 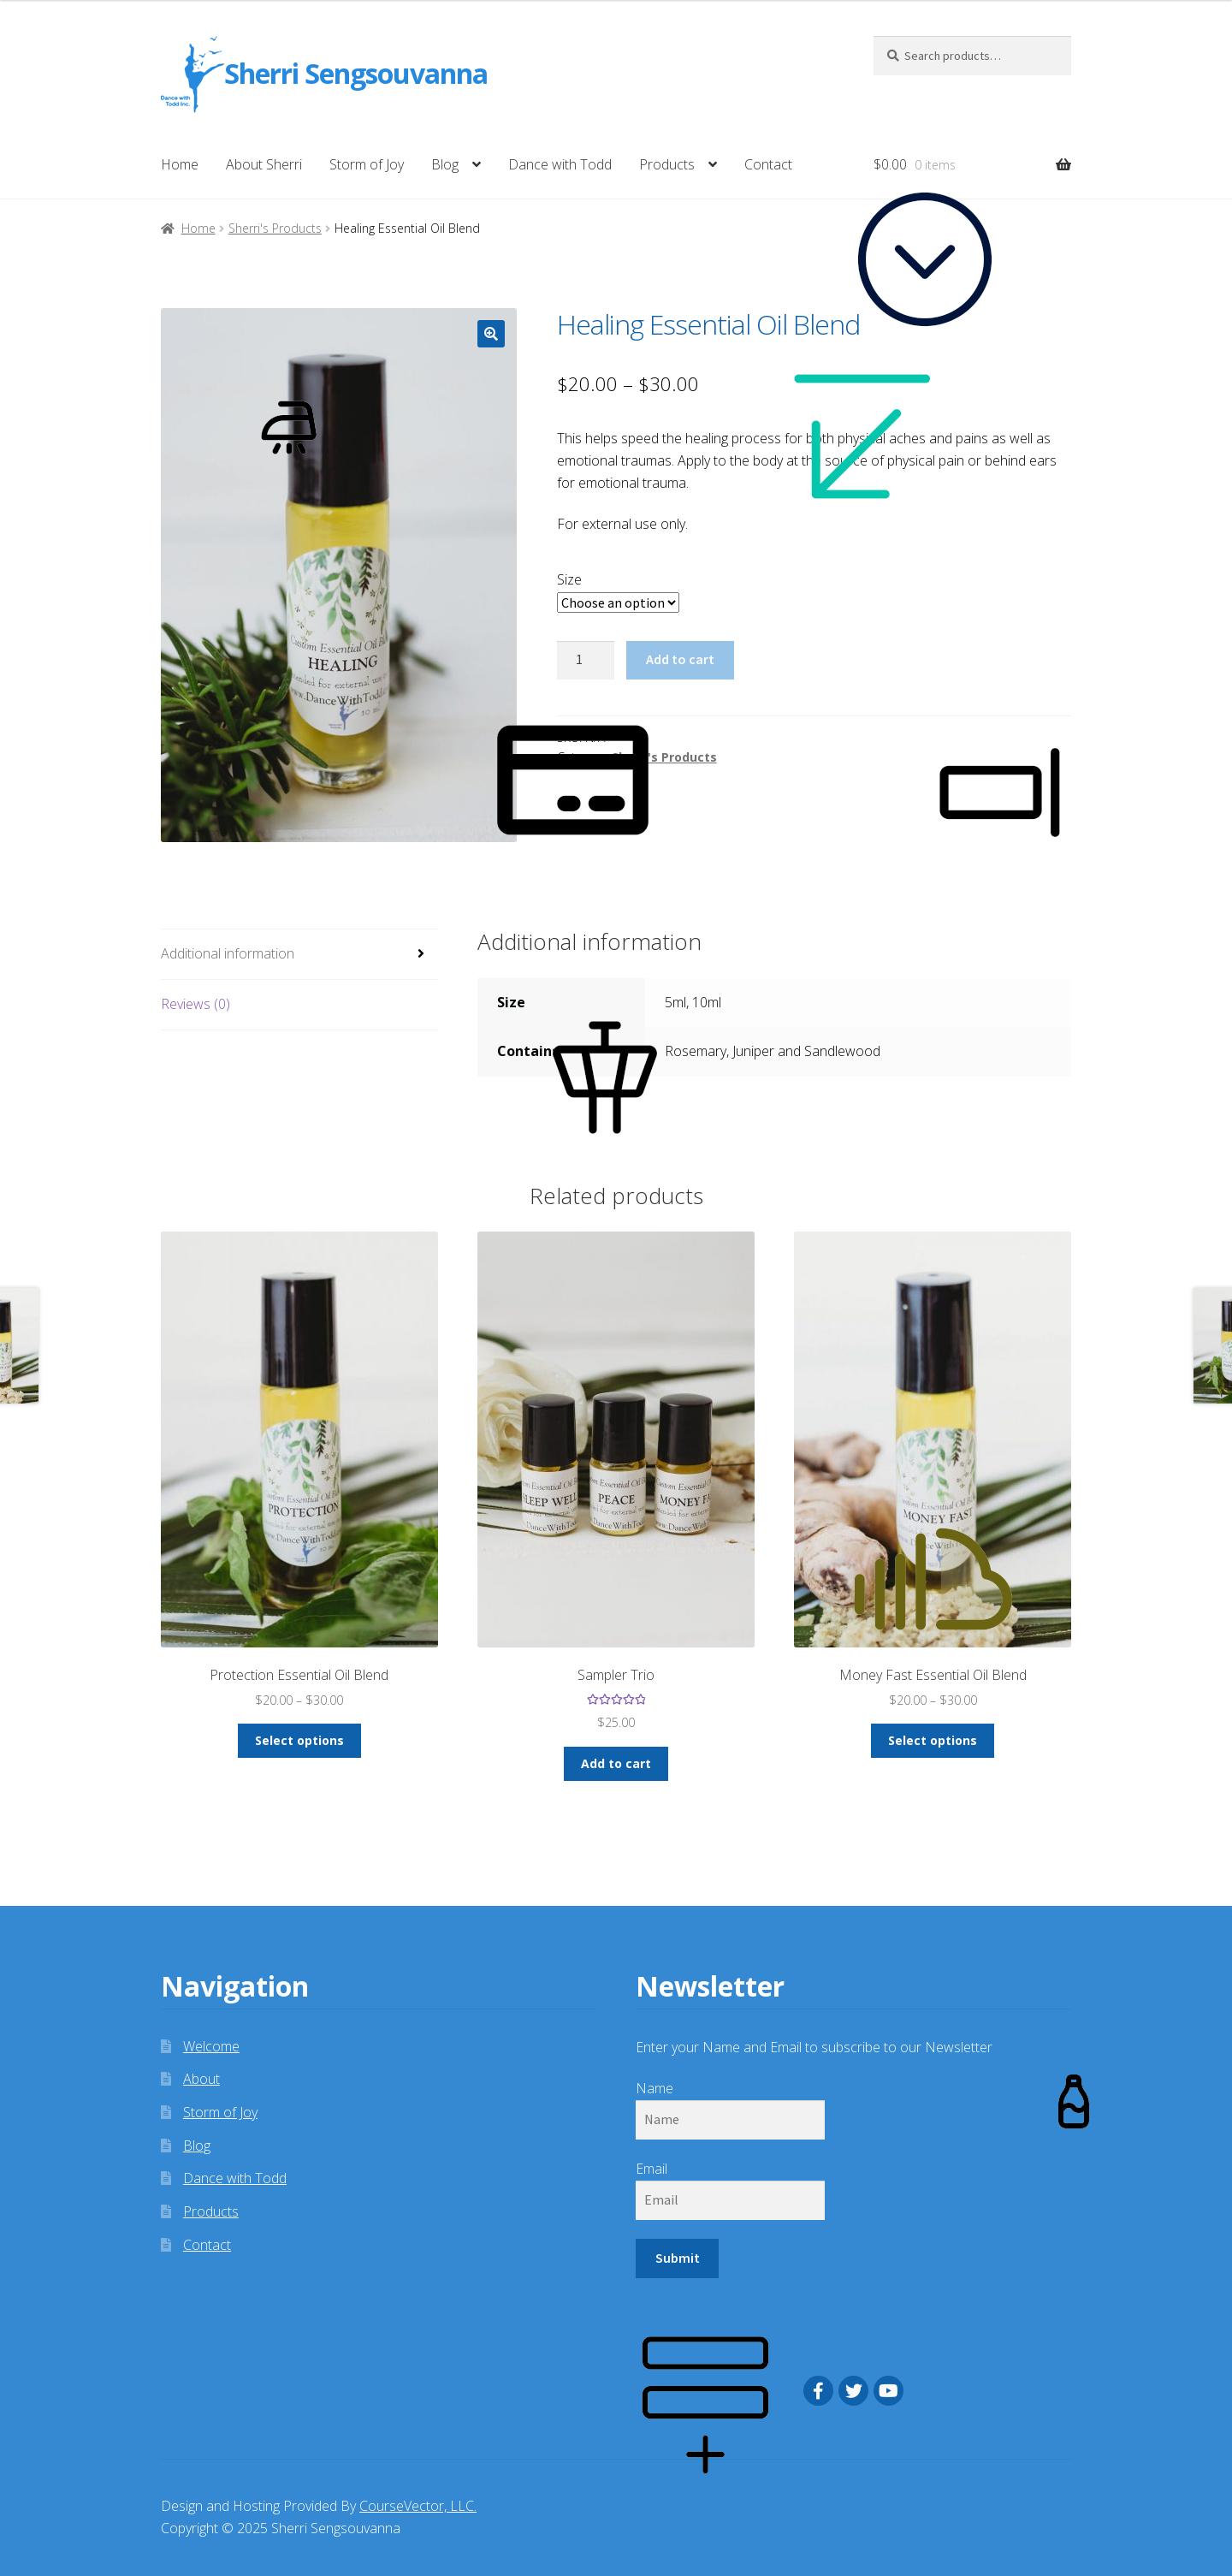 I want to click on manage payment methods, so click(x=572, y=780).